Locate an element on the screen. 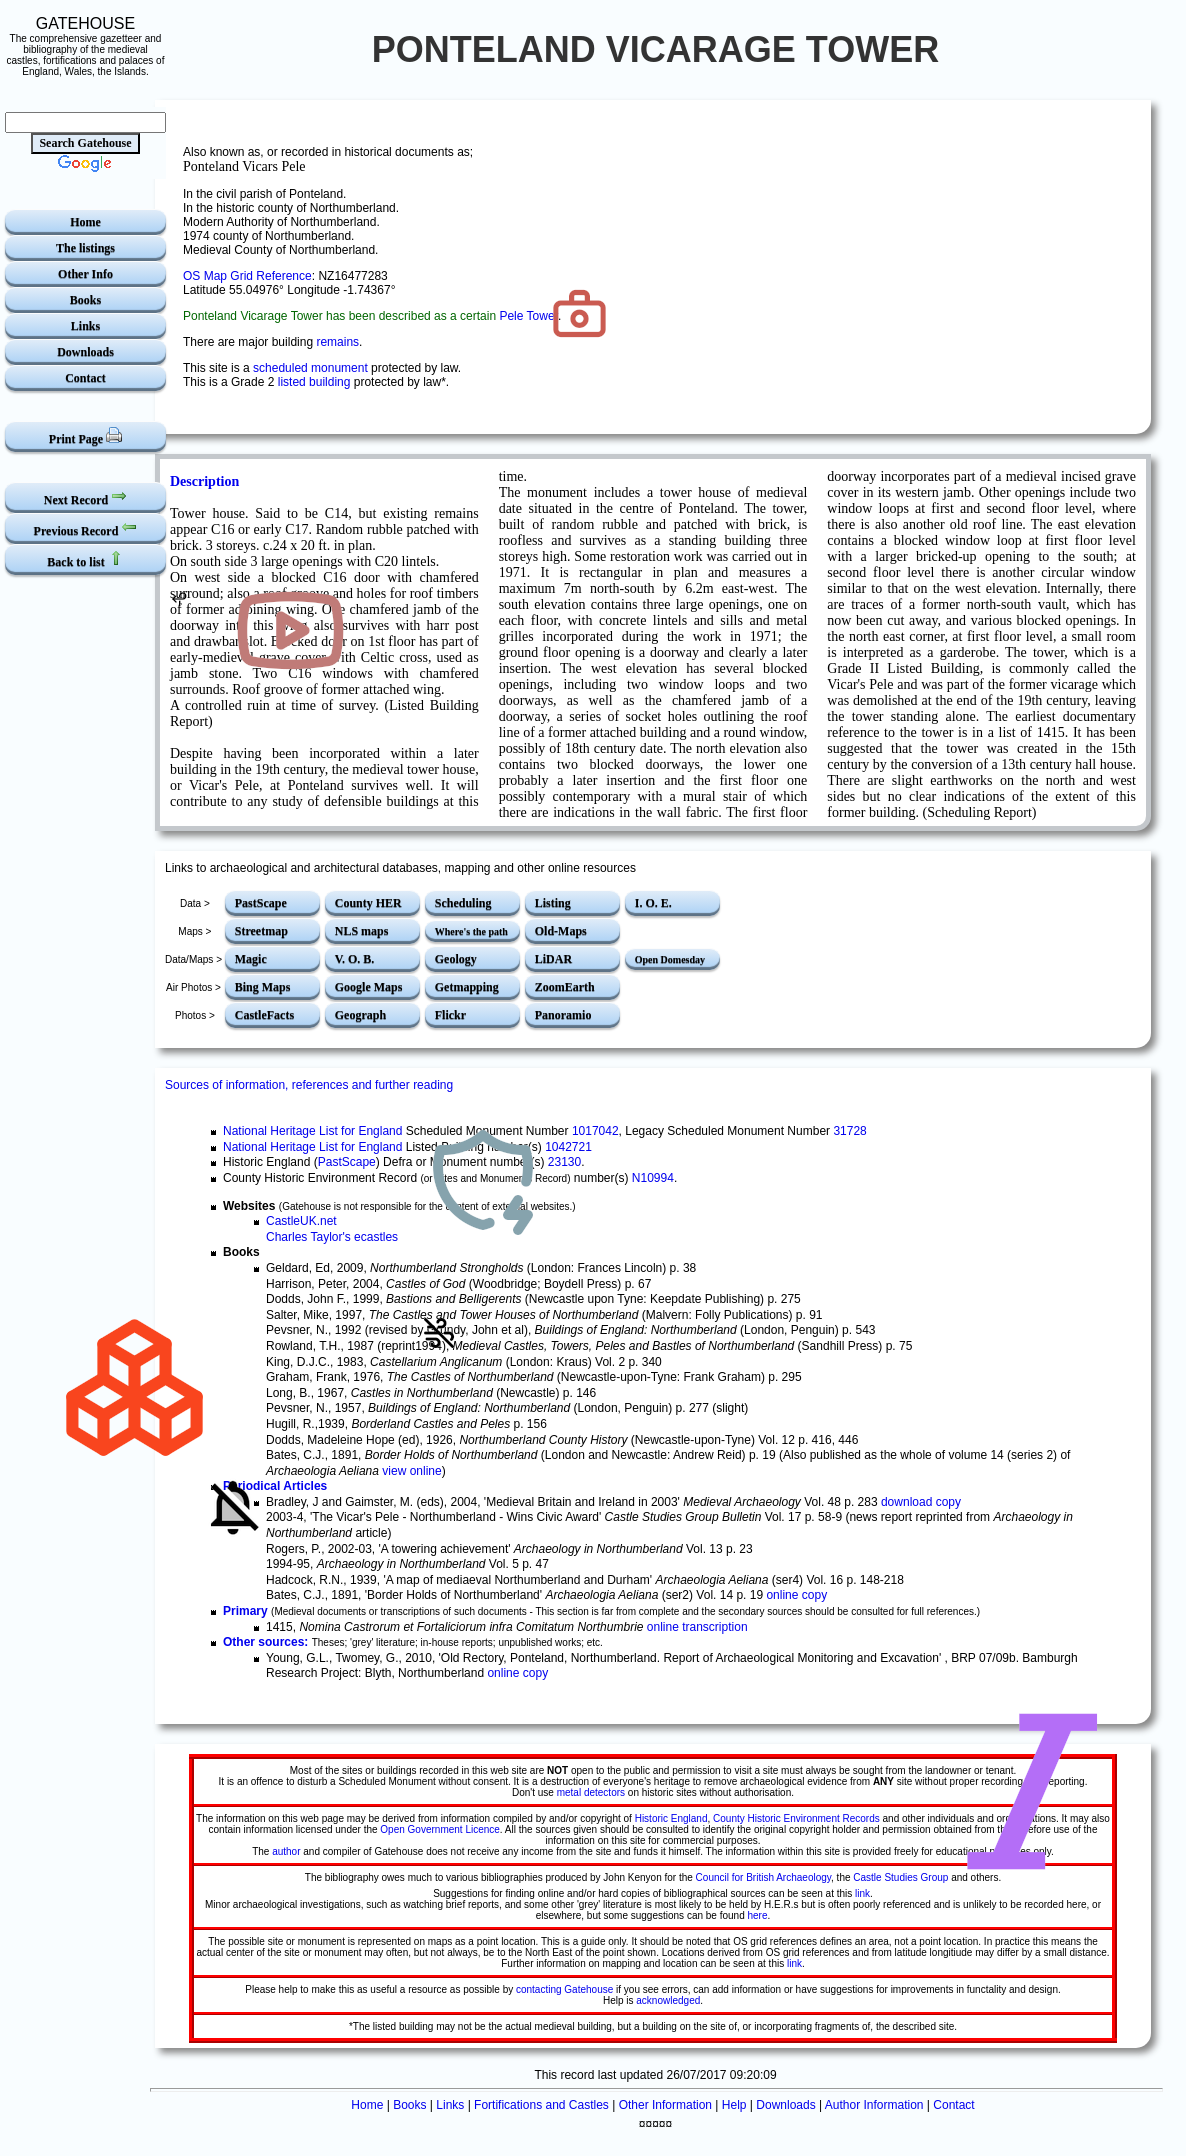  mute or disable notifications is located at coordinates (233, 1507).